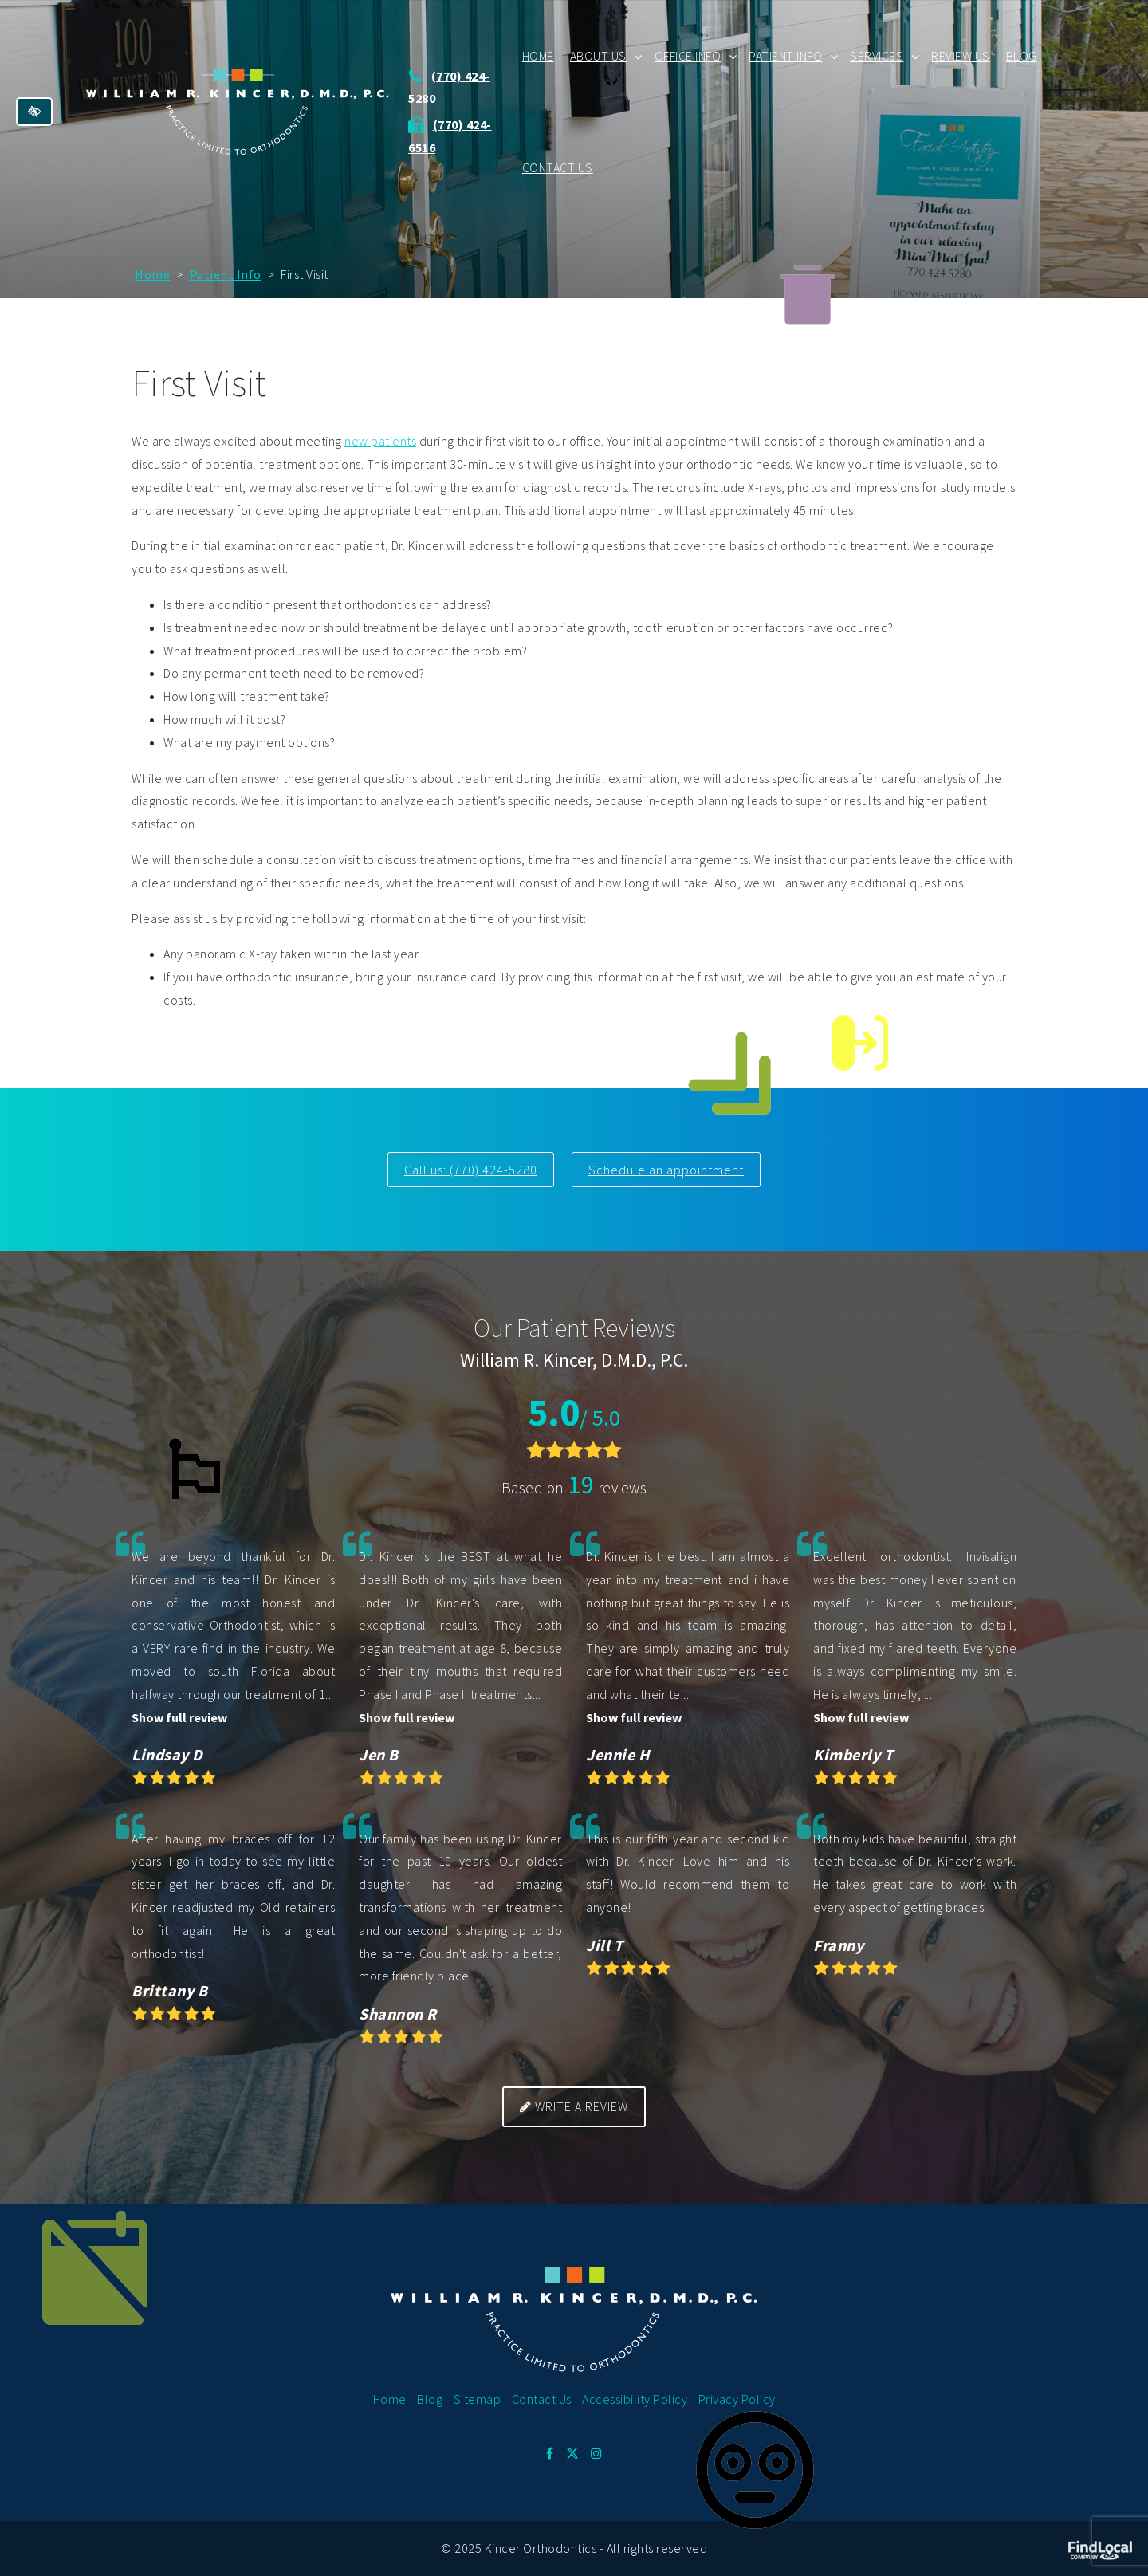  What do you see at coordinates (860, 1043) in the screenshot?
I see `move element to the right` at bounding box center [860, 1043].